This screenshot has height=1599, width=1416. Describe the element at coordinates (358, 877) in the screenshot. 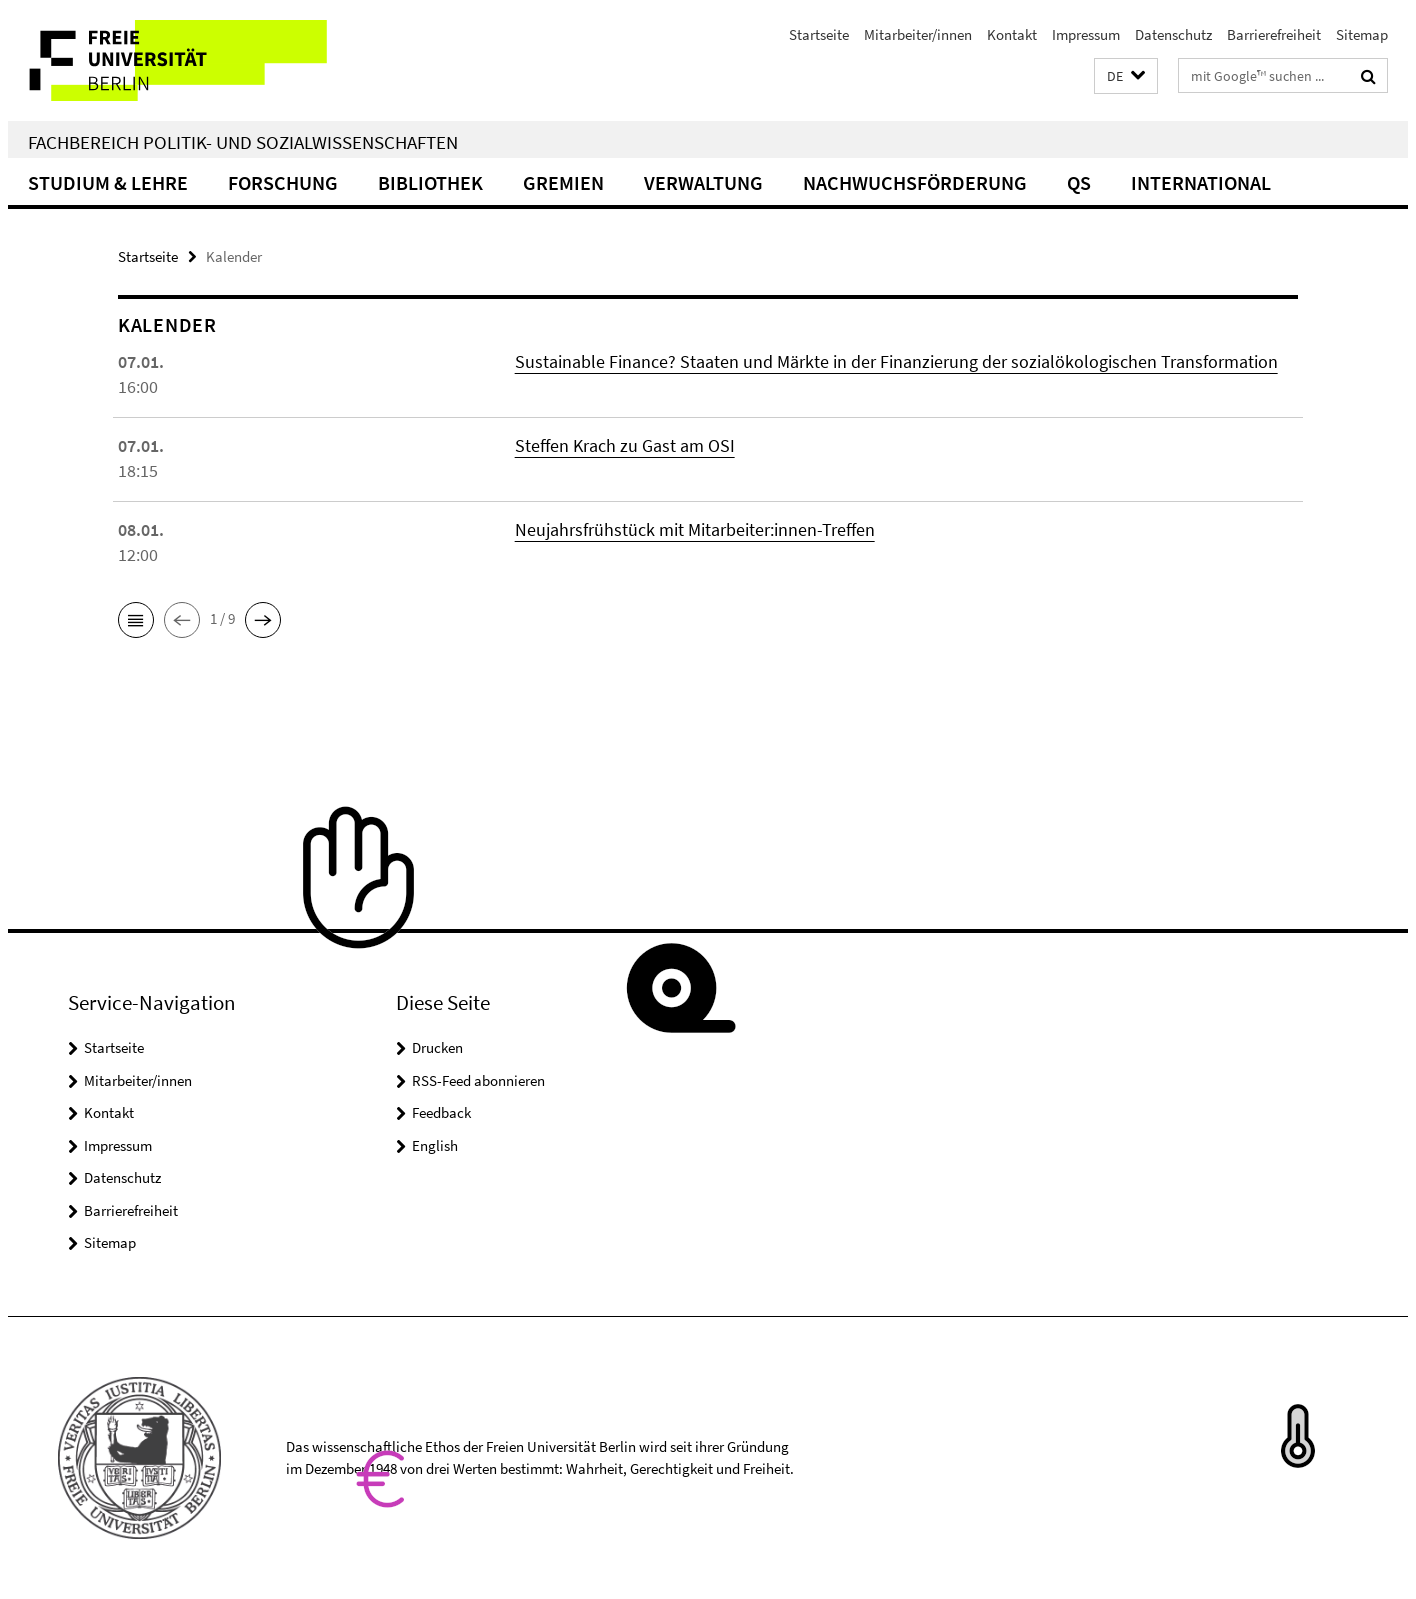

I see `stop or pause an action` at that location.